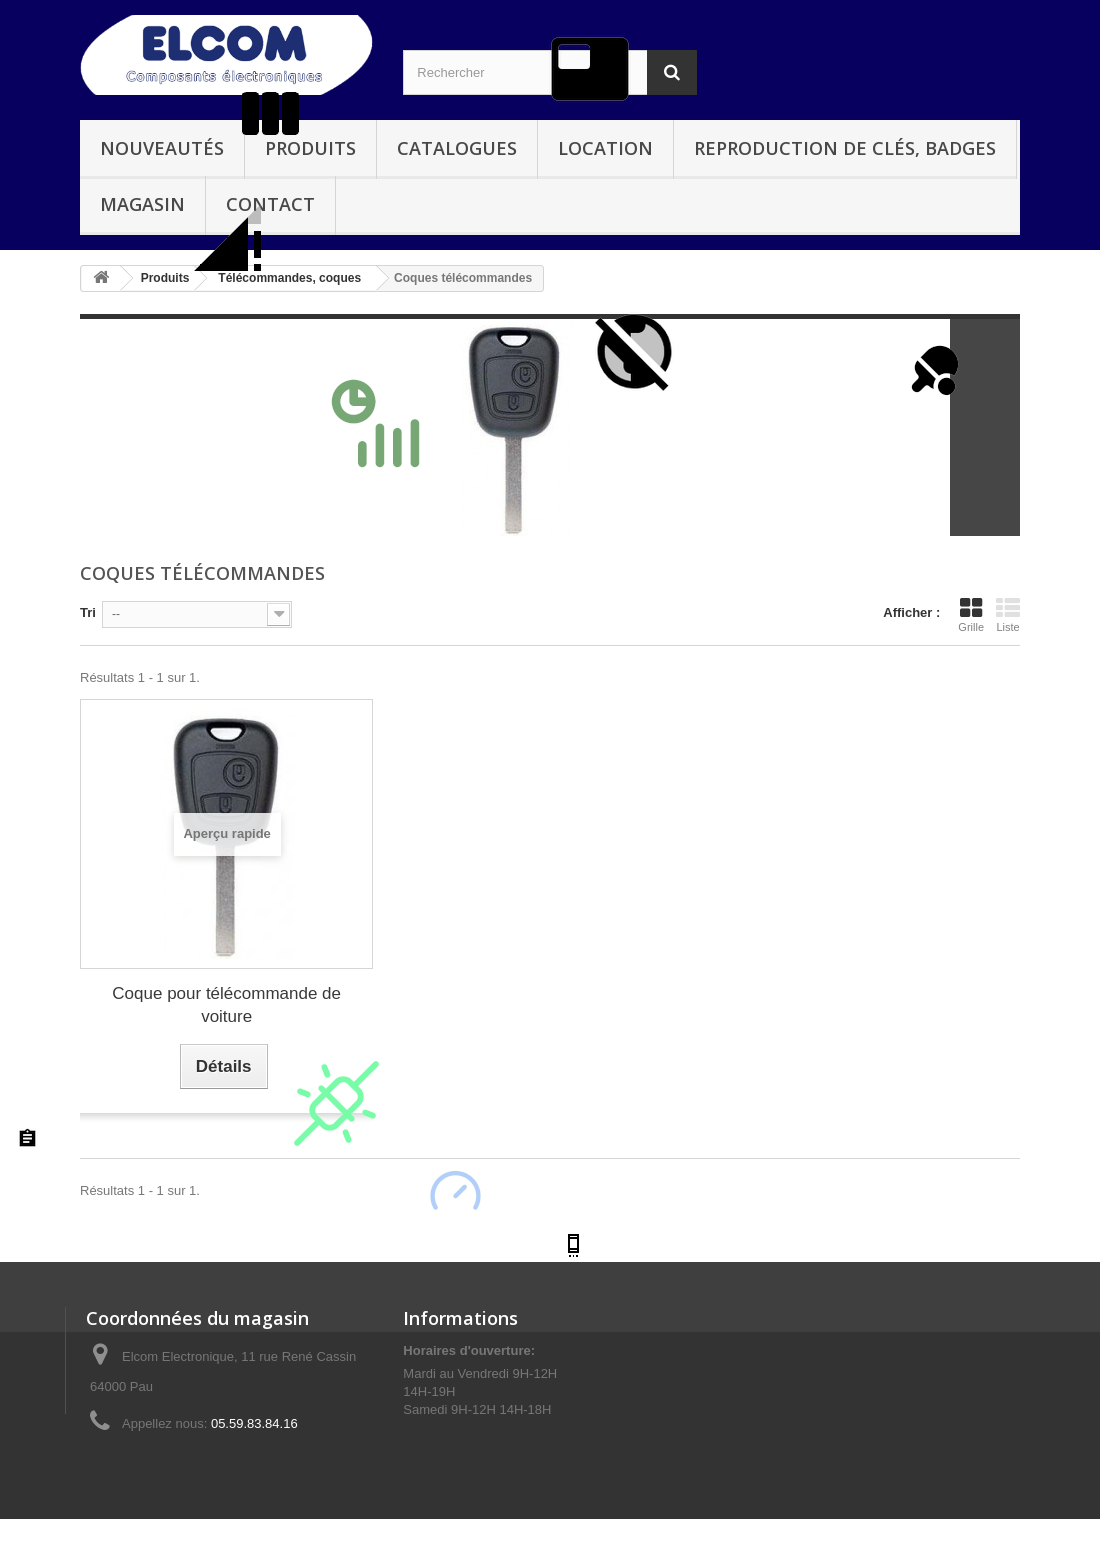  Describe the element at coordinates (336, 1103) in the screenshot. I see `indicates an active connection or paired devices` at that location.